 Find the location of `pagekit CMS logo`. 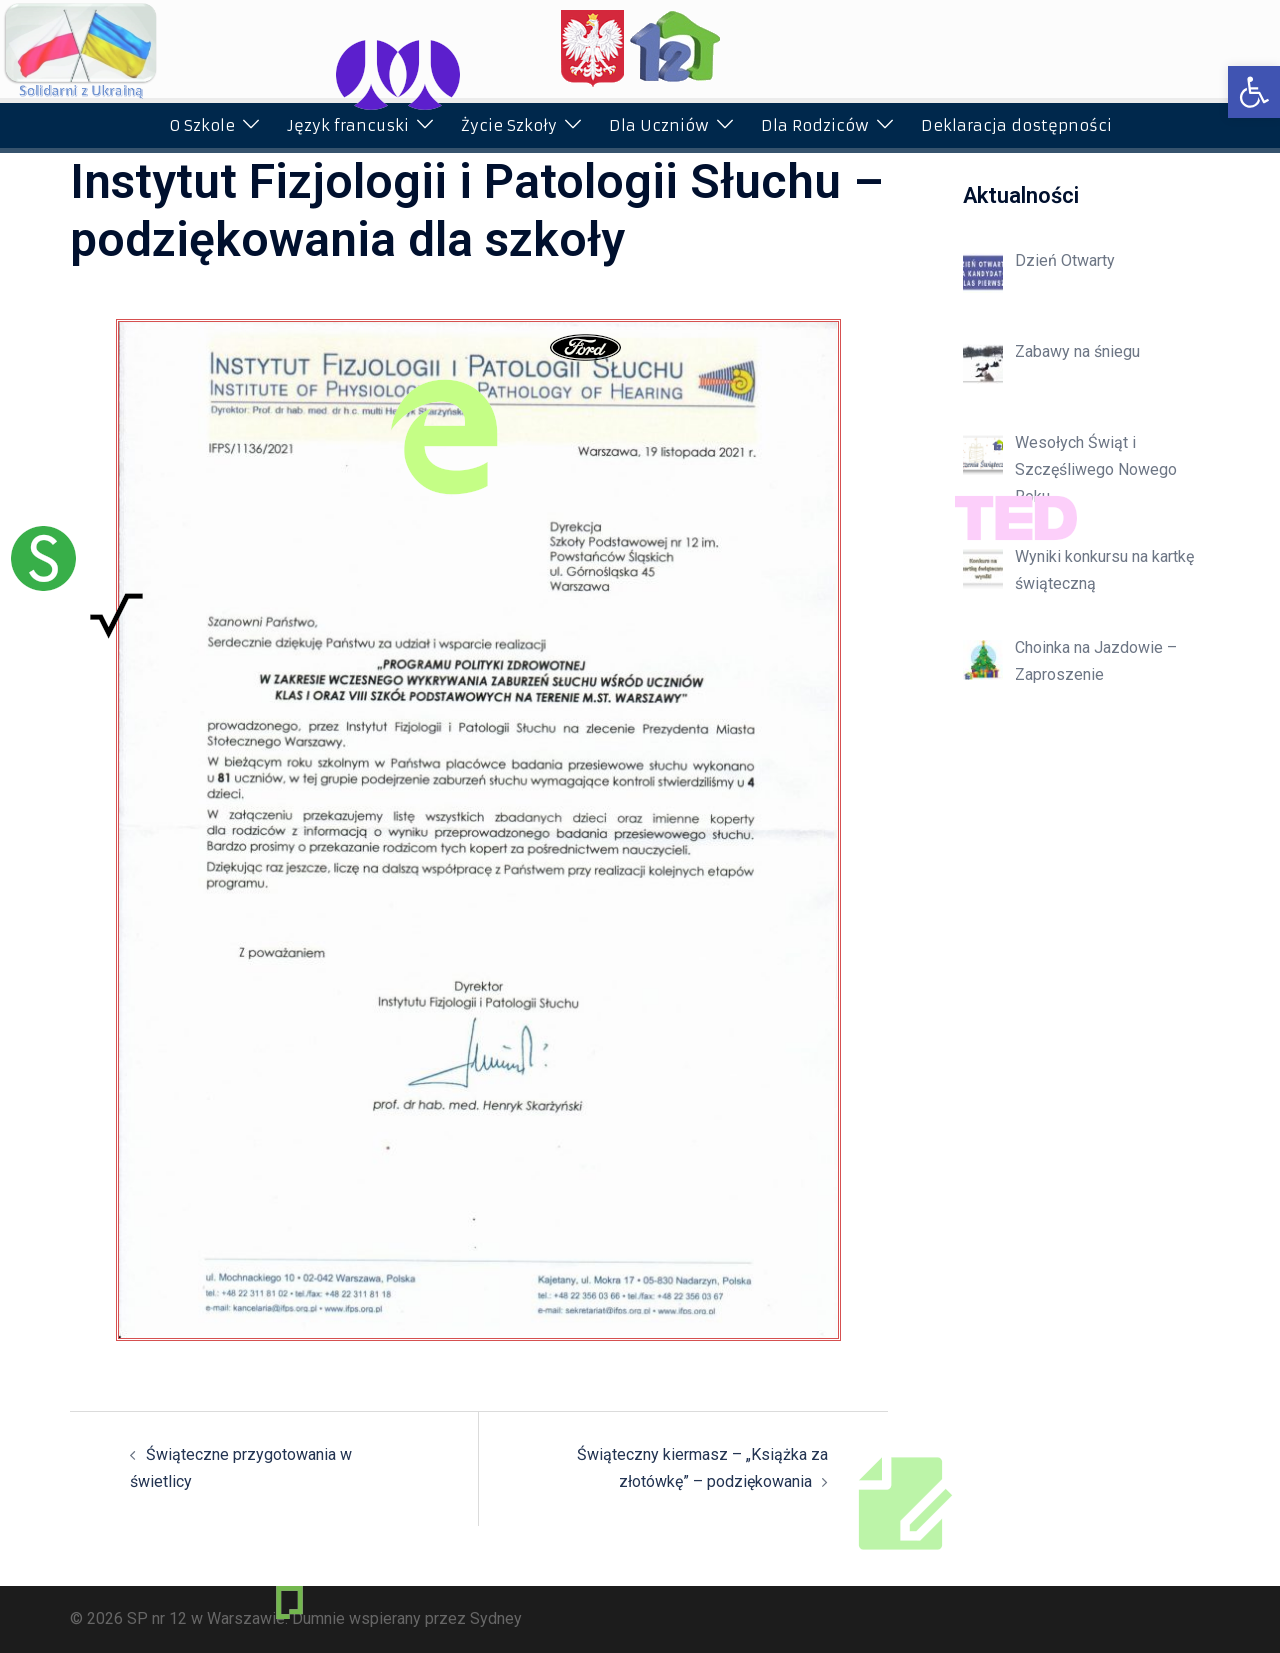

pagekit CMS logo is located at coordinates (289, 1602).